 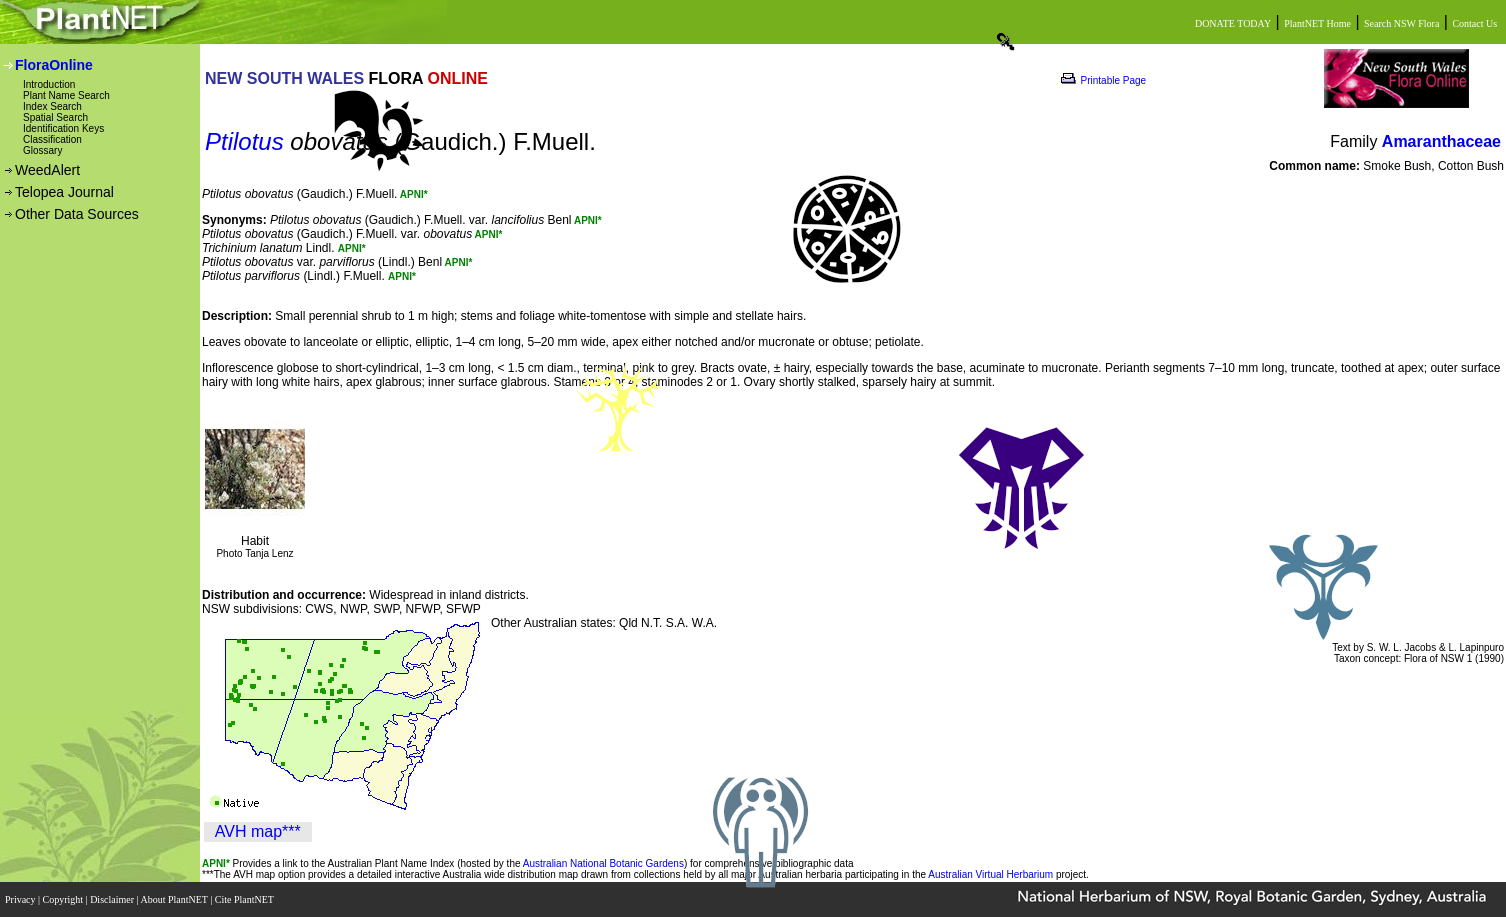 I want to click on food or restaurant category in a game menu, so click(x=847, y=229).